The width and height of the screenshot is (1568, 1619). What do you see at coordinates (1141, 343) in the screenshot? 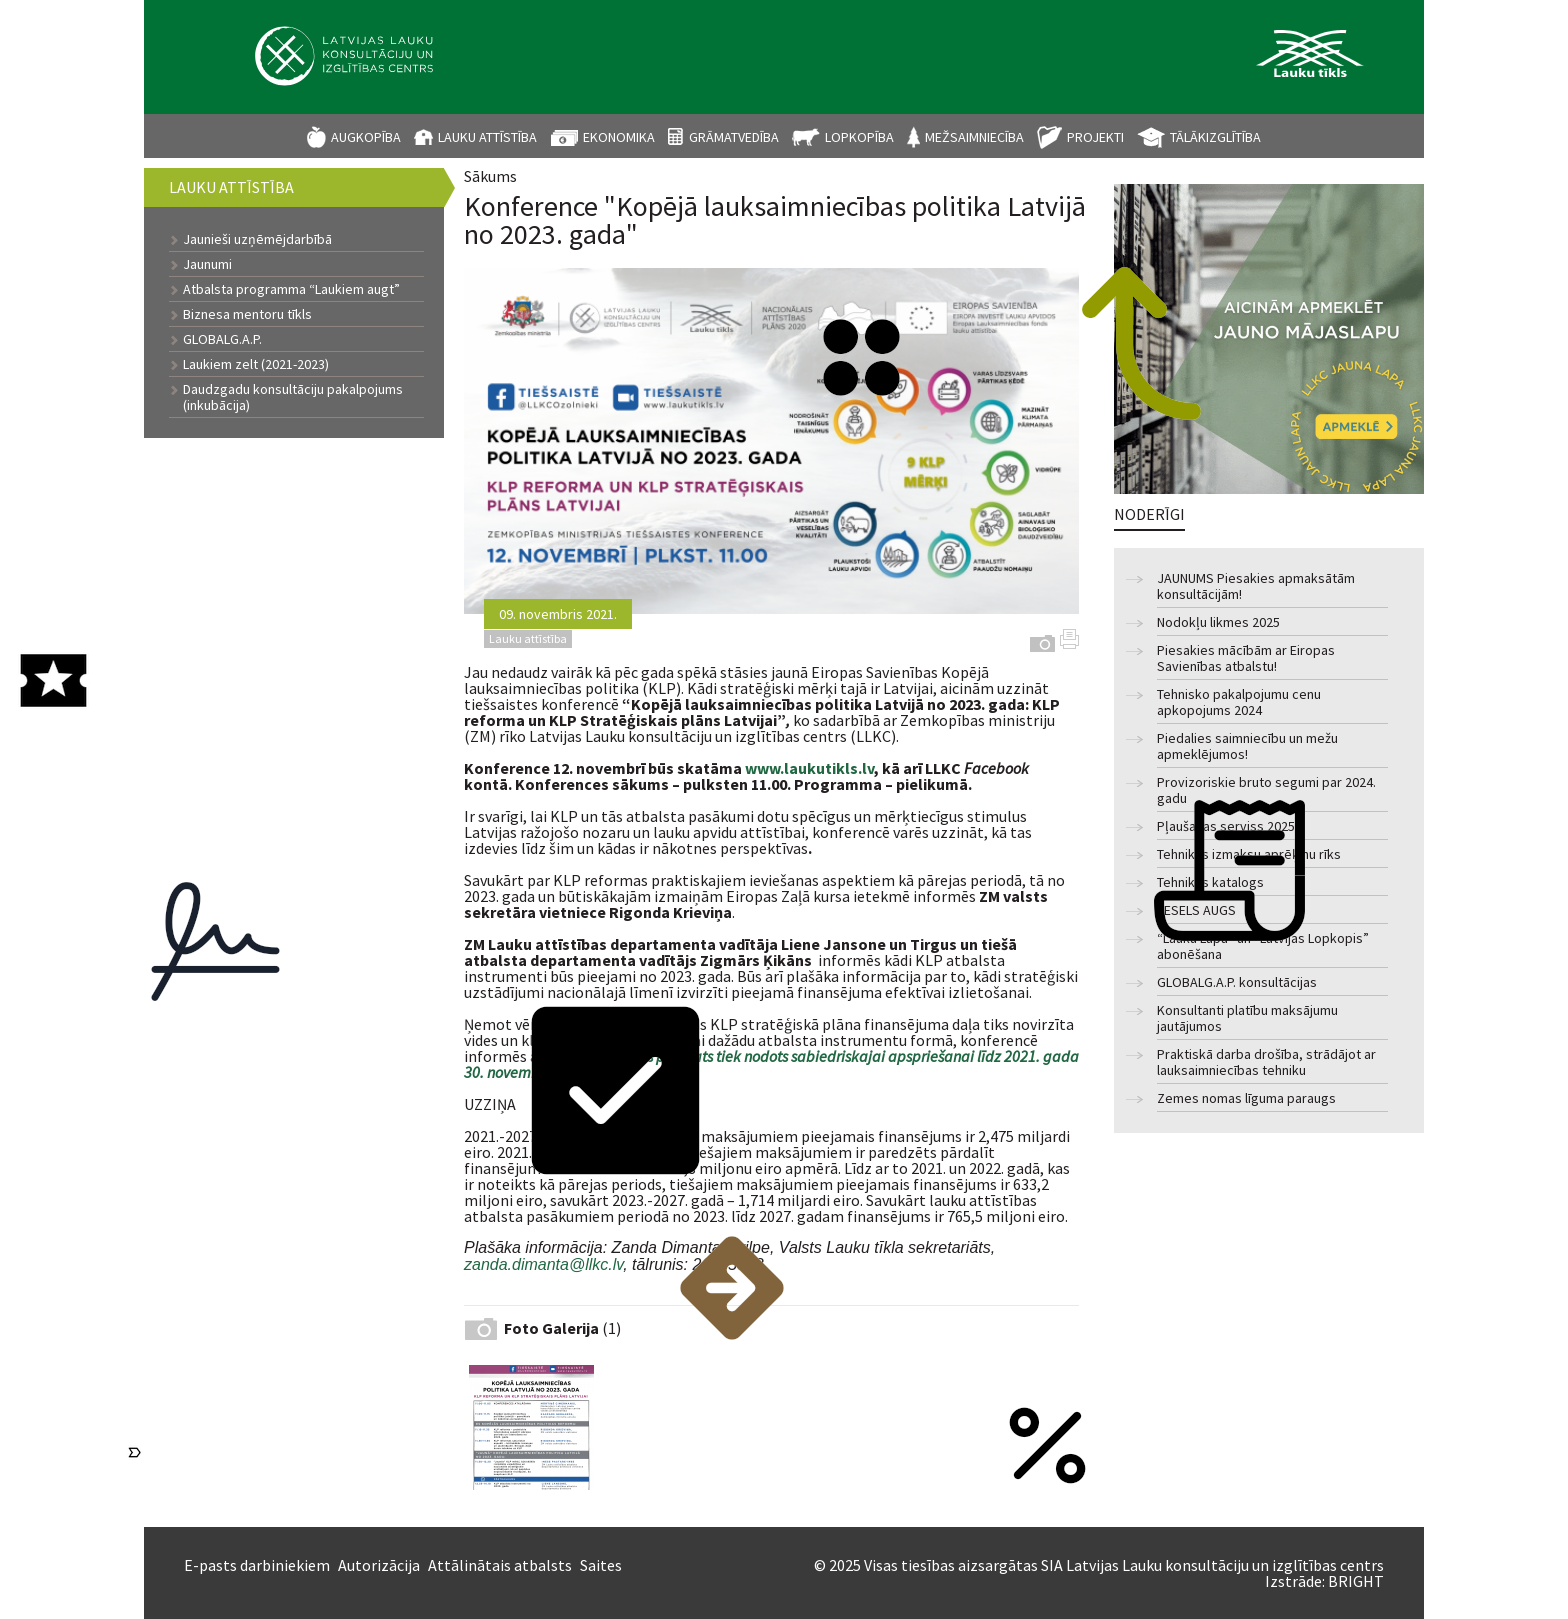
I see `go back and up to previous section` at bounding box center [1141, 343].